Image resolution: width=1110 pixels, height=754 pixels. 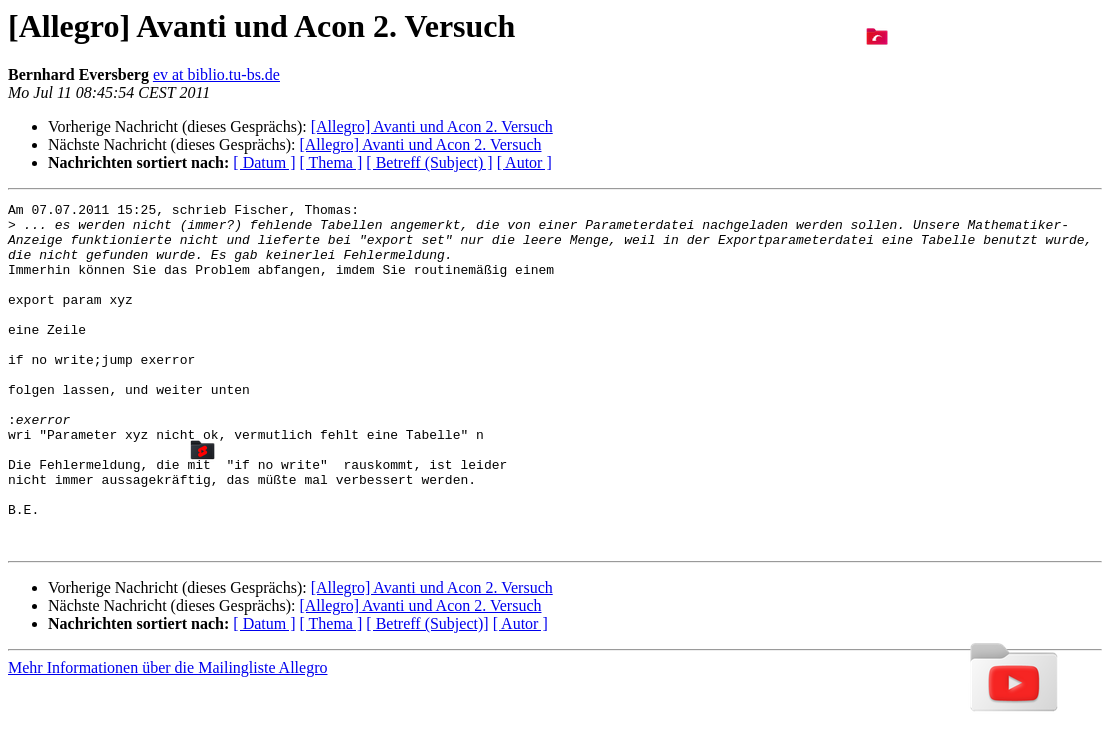 What do you see at coordinates (877, 37) in the screenshot?
I see `folder containing ruby on rails project files` at bounding box center [877, 37].